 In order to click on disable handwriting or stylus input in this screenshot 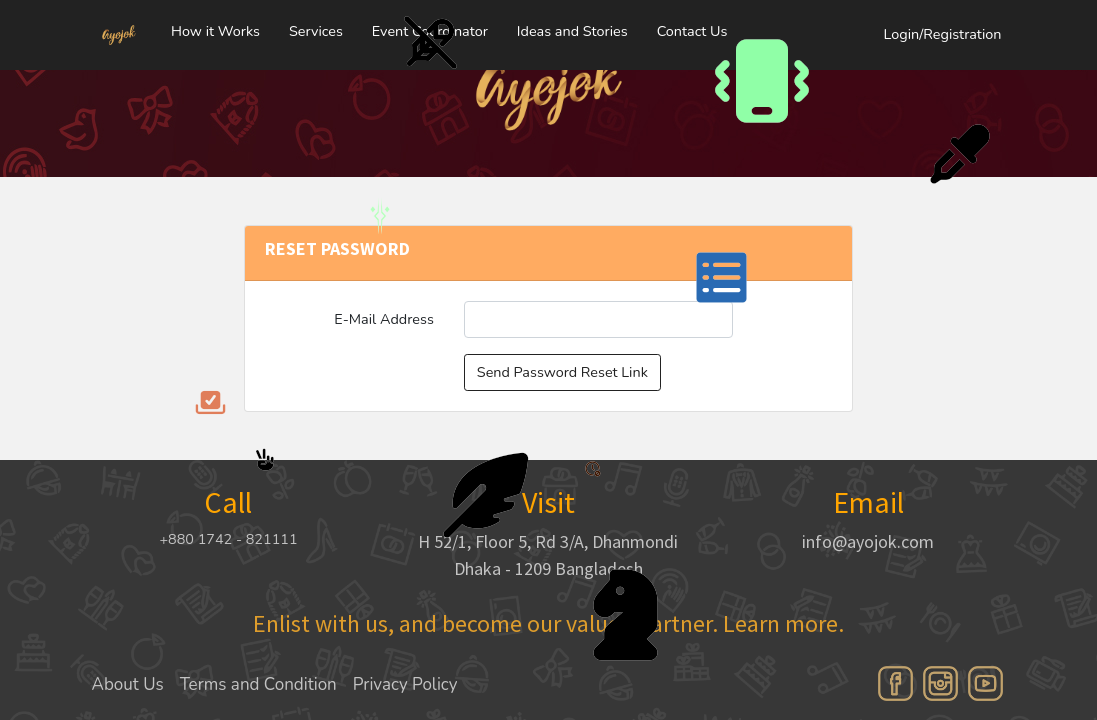, I will do `click(430, 42)`.